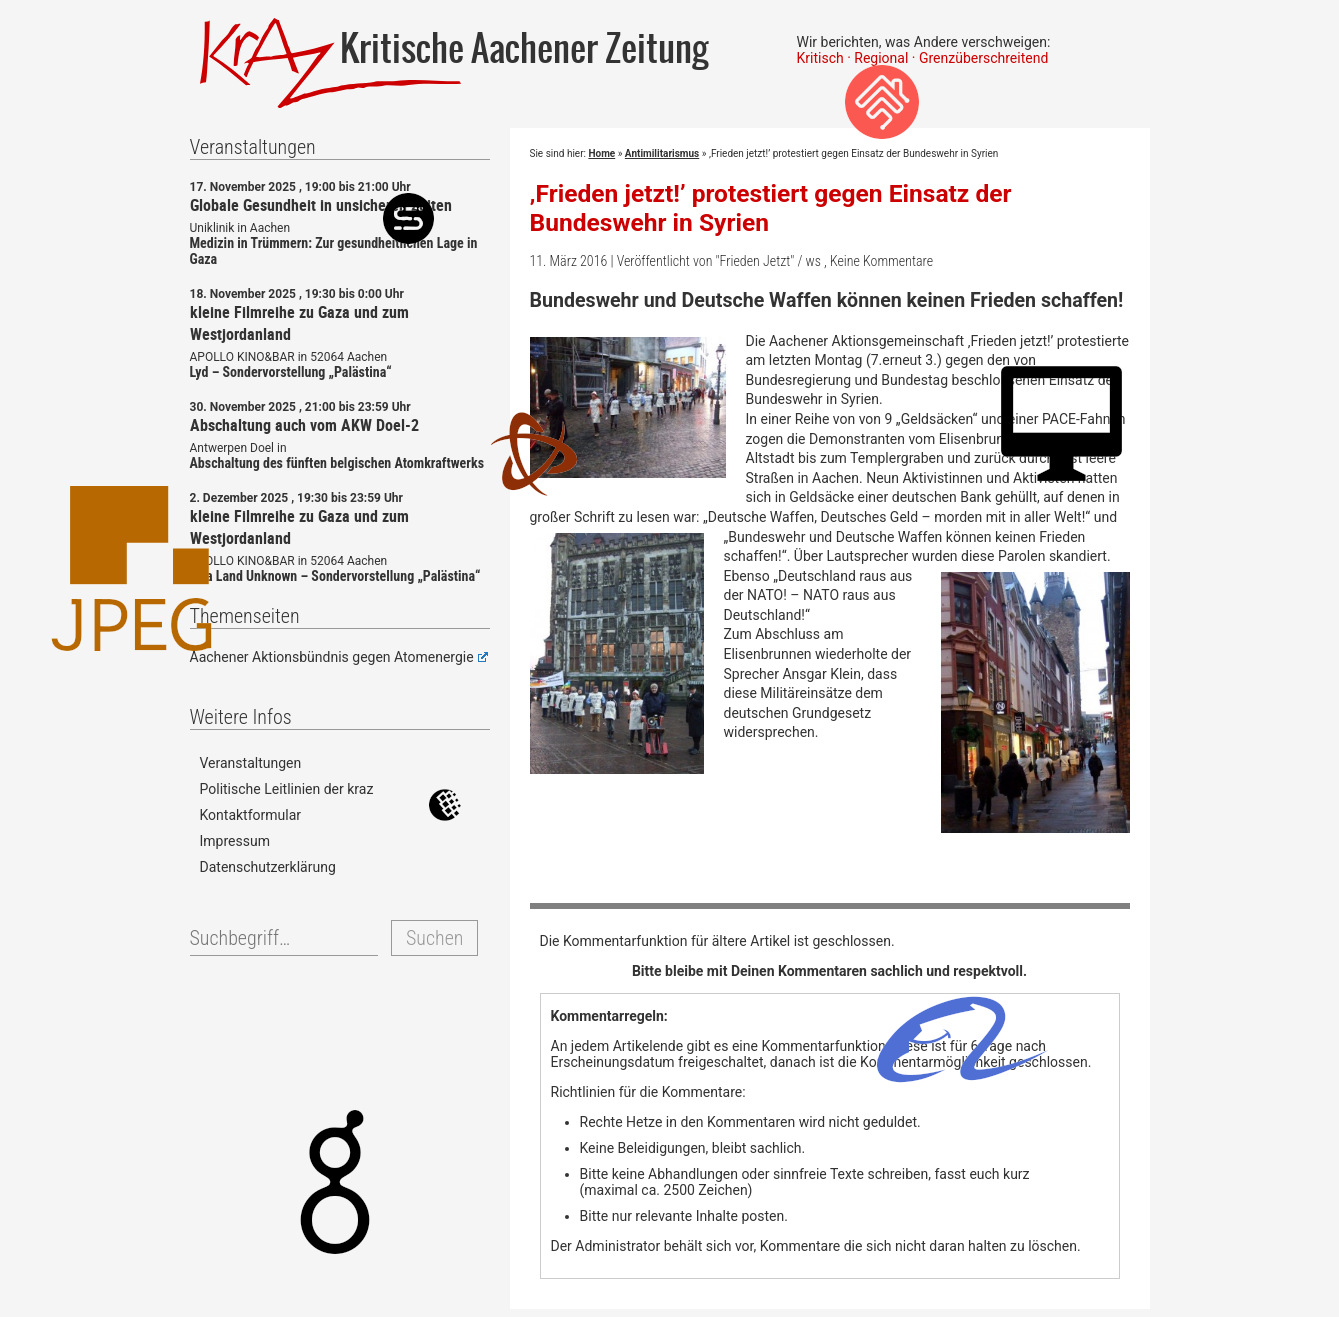  What do you see at coordinates (408, 218) in the screenshot?
I see `sanic web framework logo` at bounding box center [408, 218].